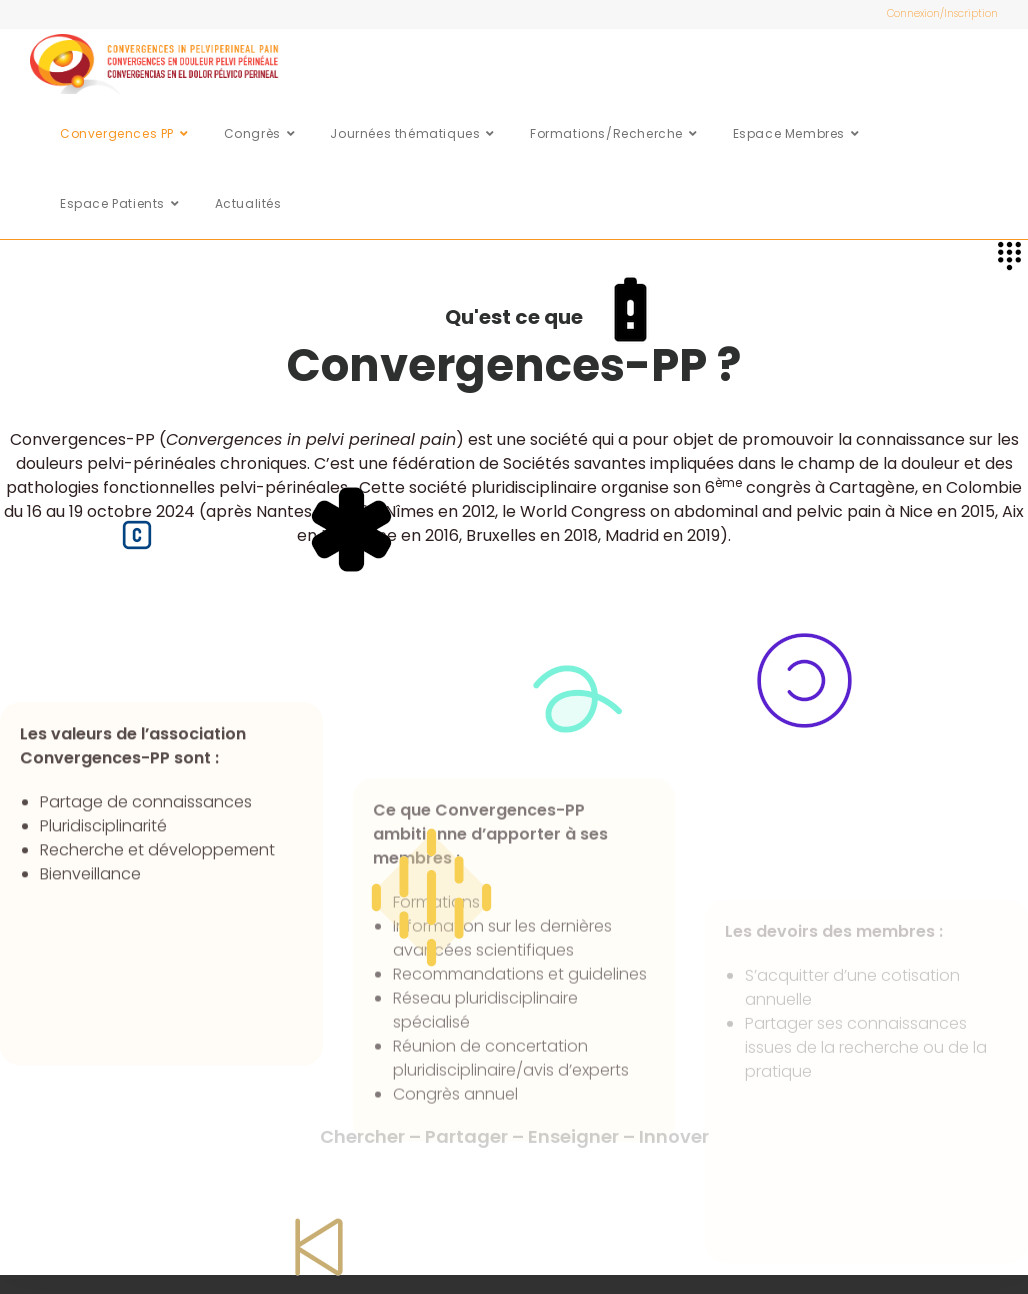 This screenshot has width=1028, height=1294. What do you see at coordinates (1009, 255) in the screenshot?
I see `open numeric keypad for input` at bounding box center [1009, 255].